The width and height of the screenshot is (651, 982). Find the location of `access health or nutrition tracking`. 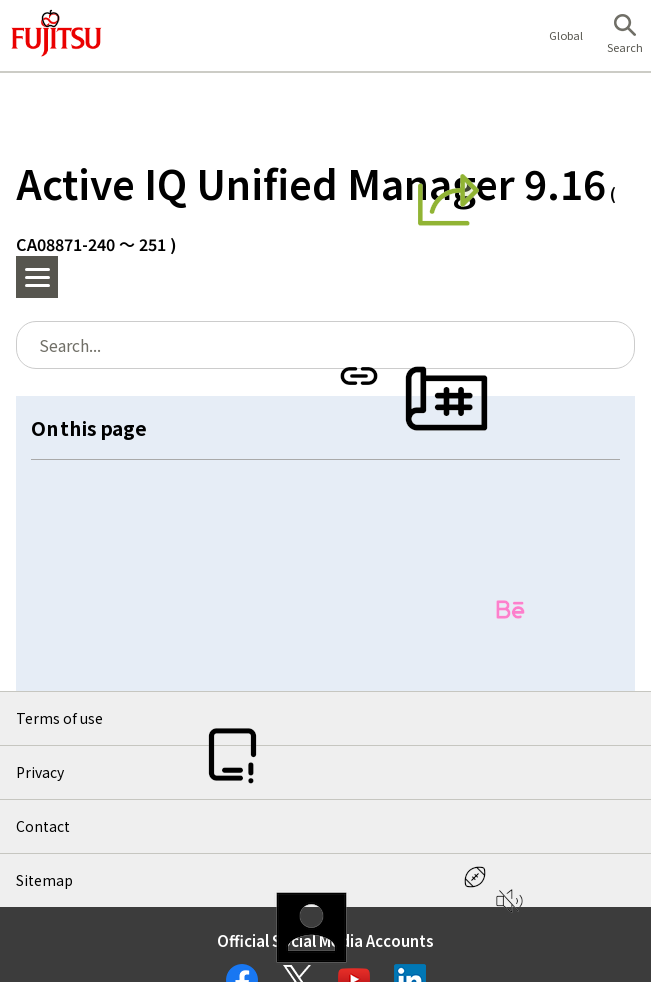

access health or nutrition tracking is located at coordinates (50, 18).